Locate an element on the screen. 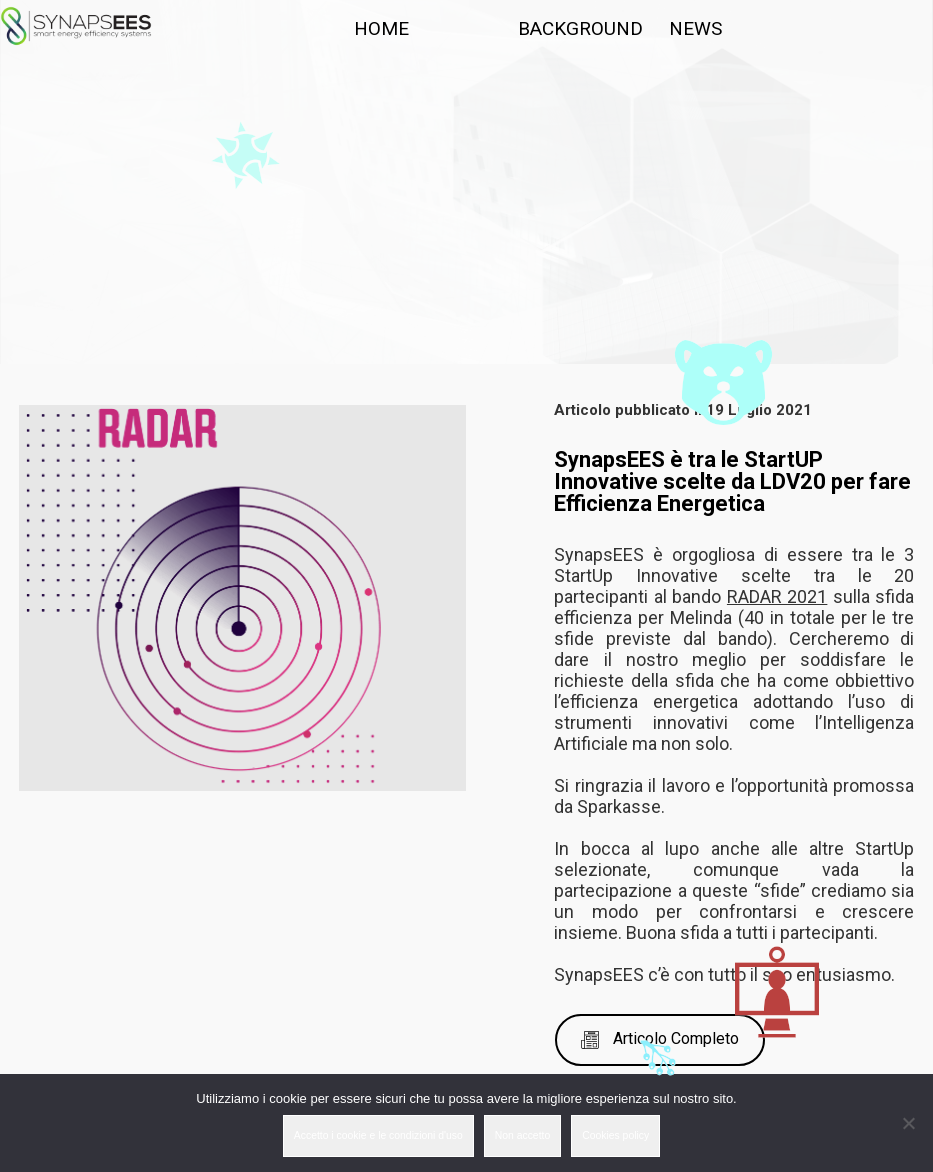  blackcurrant berry ingredient in a cooking or crafting game is located at coordinates (658, 1058).